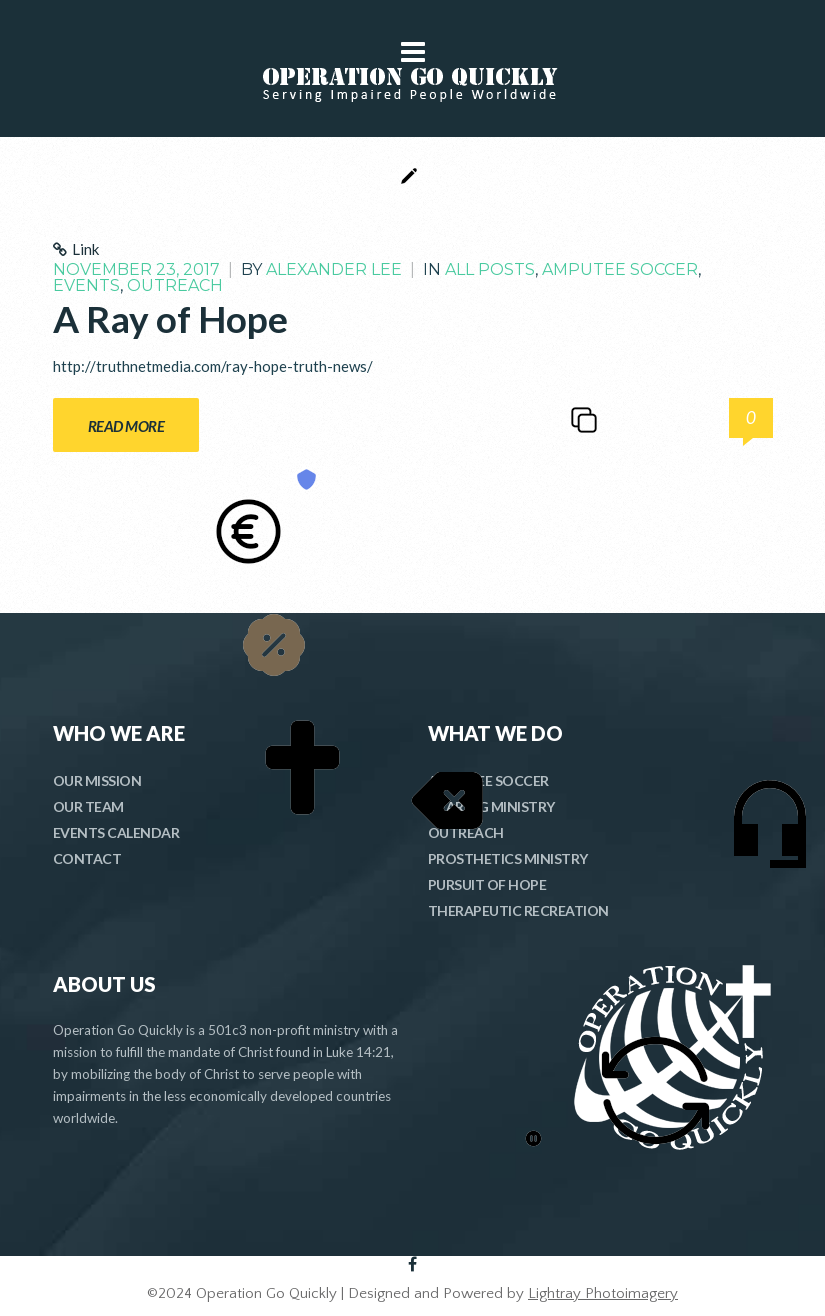 The height and width of the screenshot is (1316, 825). What do you see at coordinates (446, 800) in the screenshot?
I see `delete the last character entered` at bounding box center [446, 800].